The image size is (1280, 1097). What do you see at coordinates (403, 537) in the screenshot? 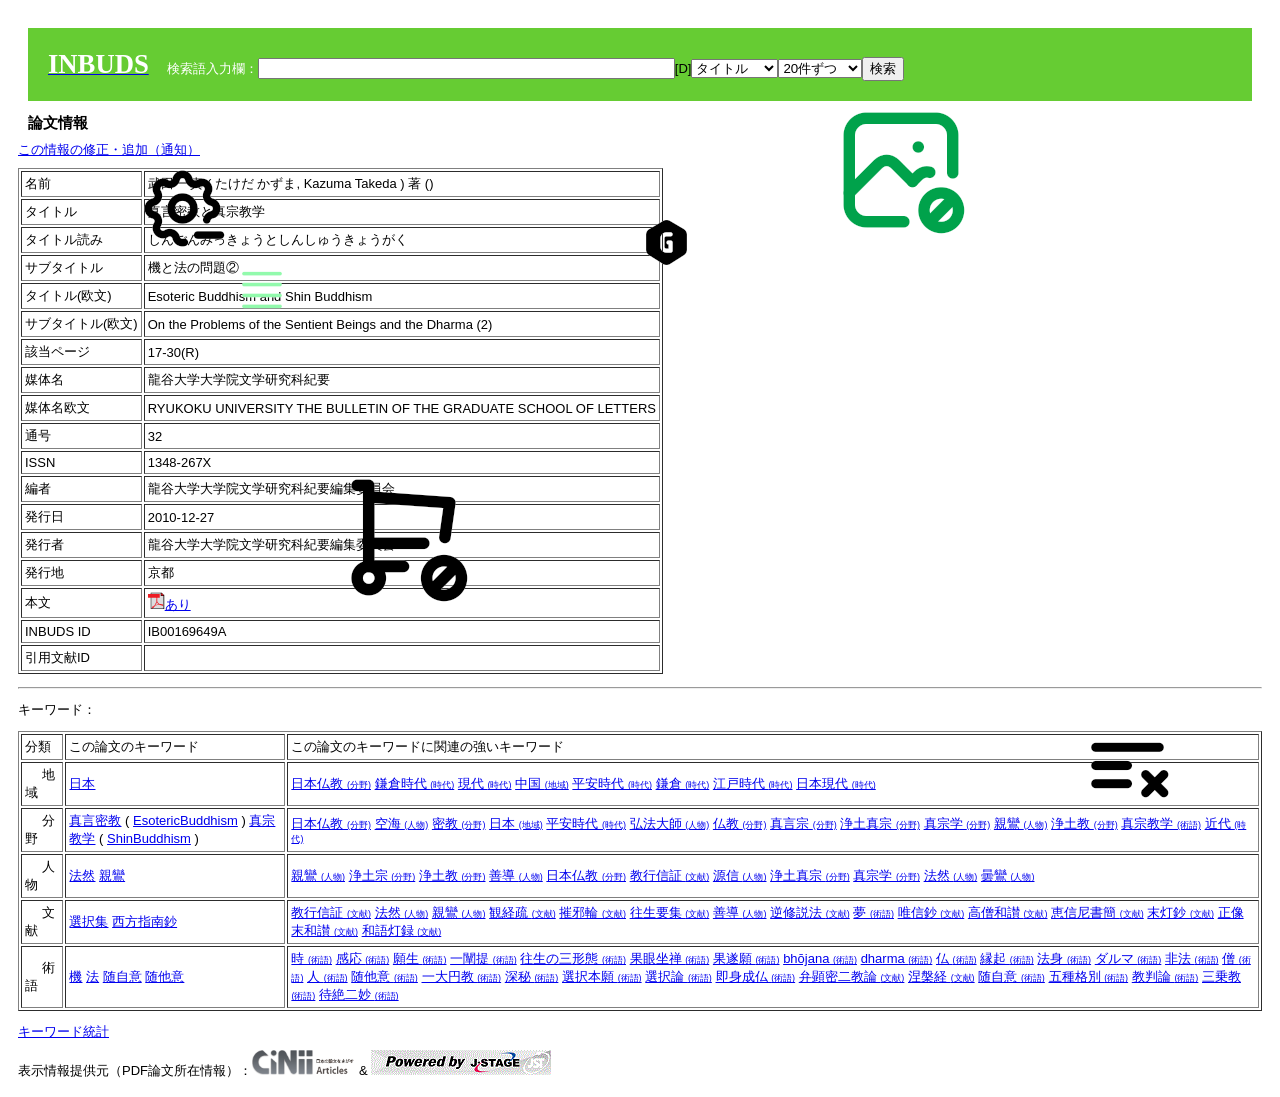
I see `cancel or remove your shopping cart` at bounding box center [403, 537].